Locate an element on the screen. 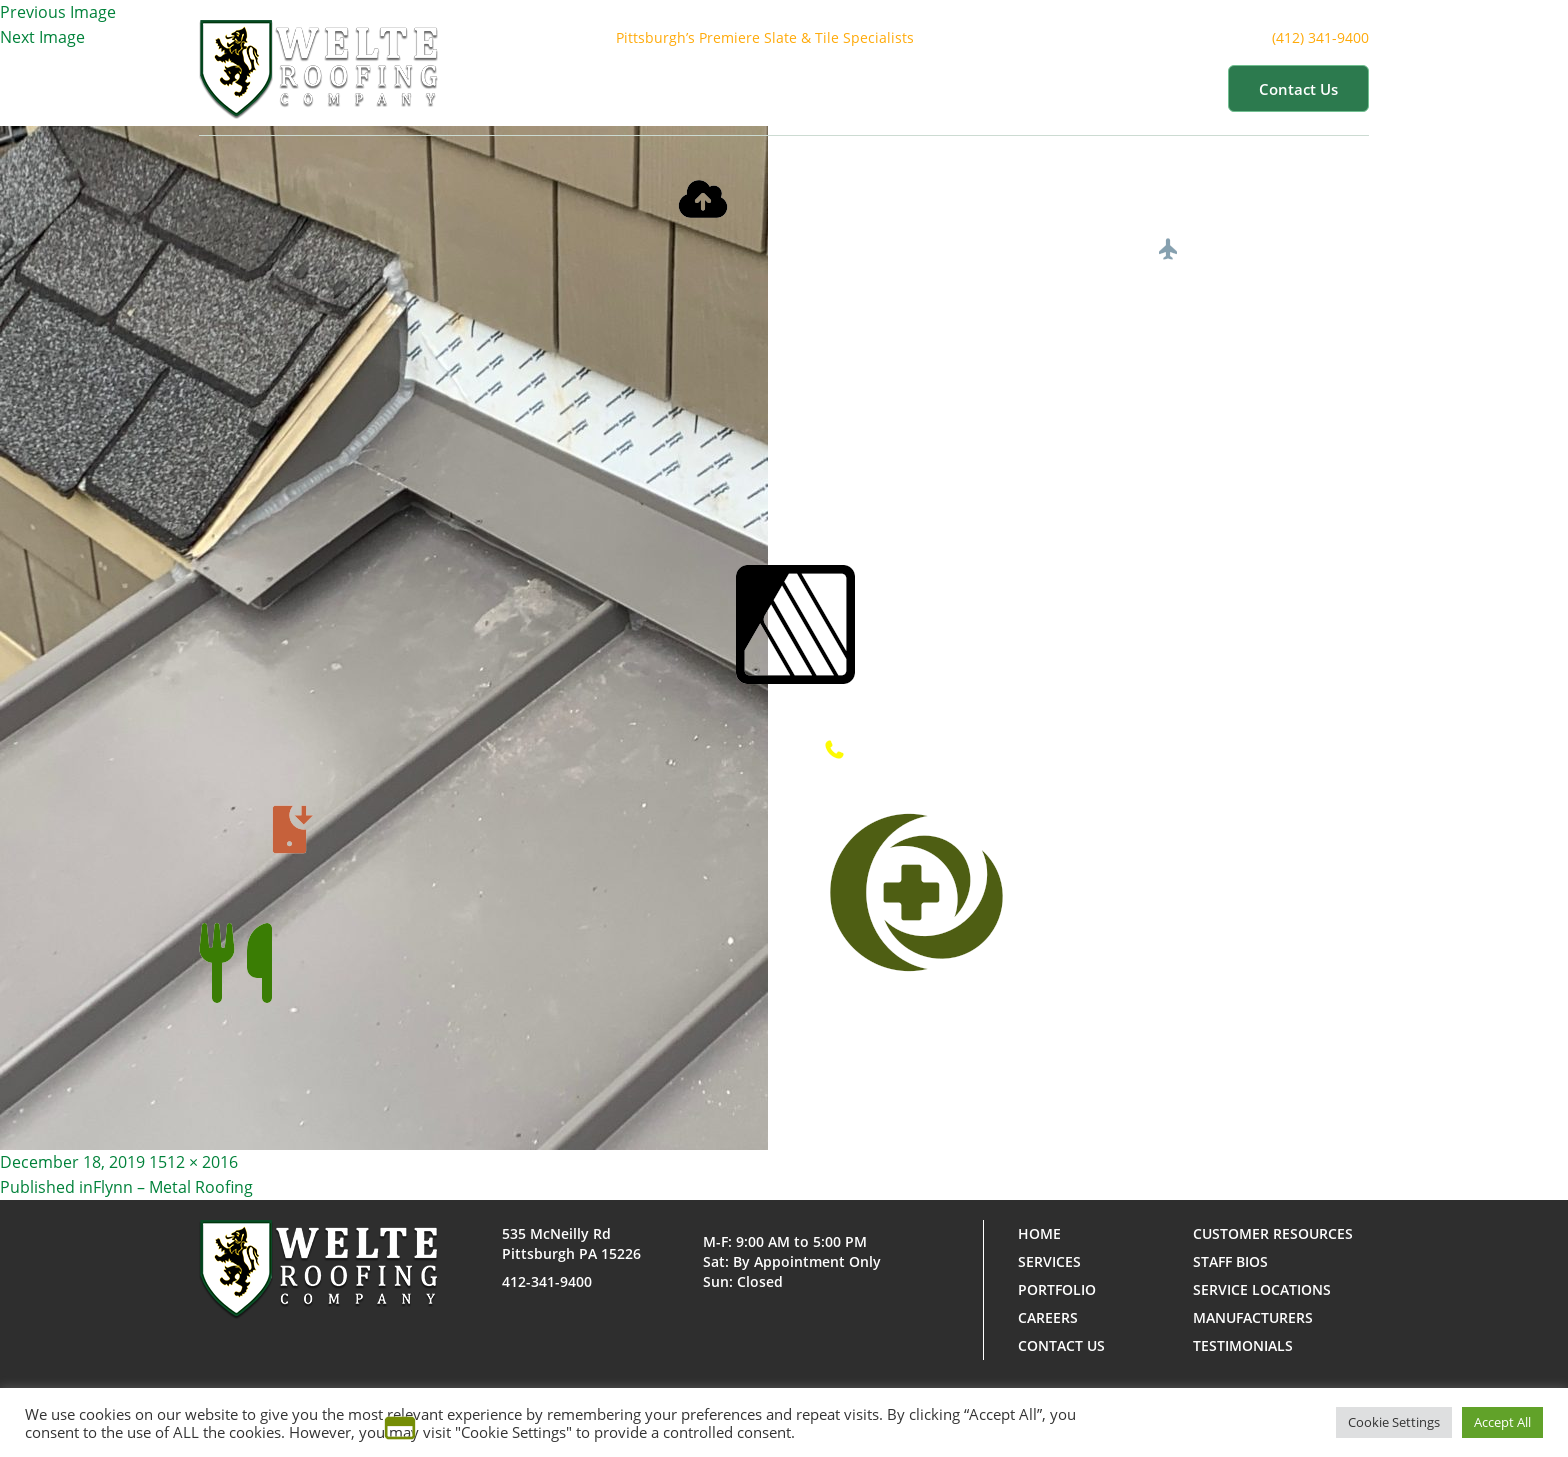 The width and height of the screenshot is (1568, 1457). make a phone call is located at coordinates (834, 749).